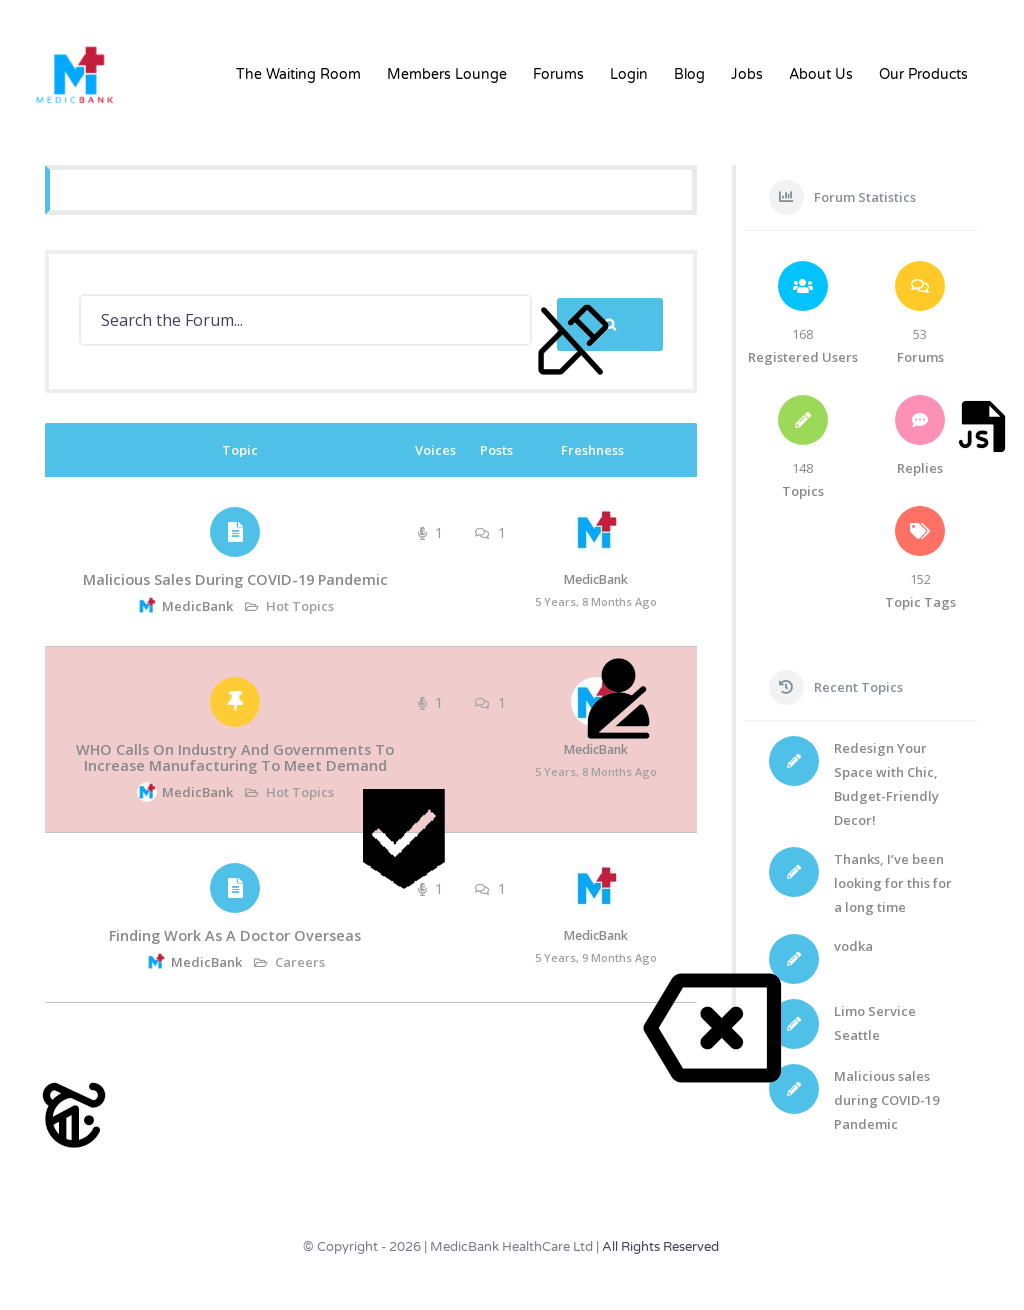  I want to click on indicates seatbelt status or safety reminder, so click(618, 698).